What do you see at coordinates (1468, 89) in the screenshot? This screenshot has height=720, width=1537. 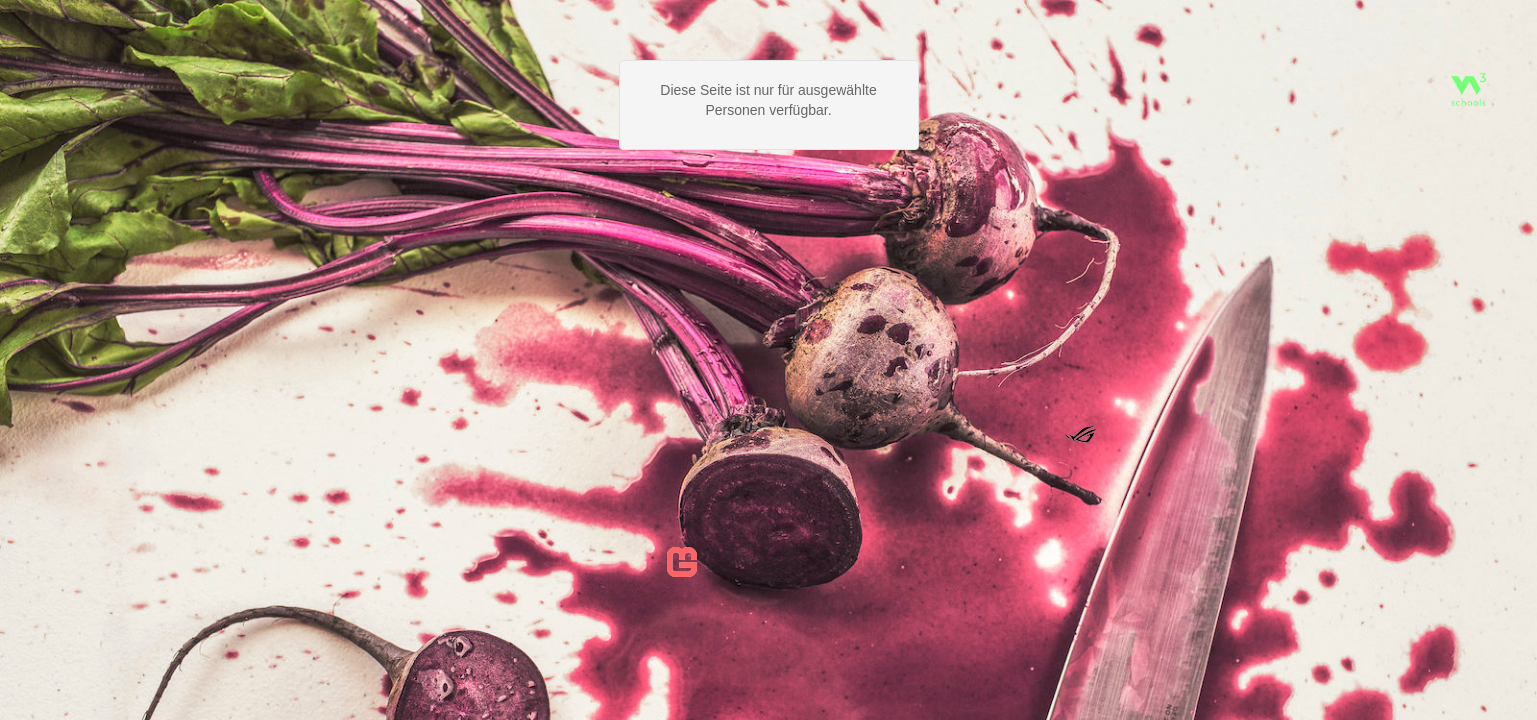 I see `visit W3Schools website` at bounding box center [1468, 89].